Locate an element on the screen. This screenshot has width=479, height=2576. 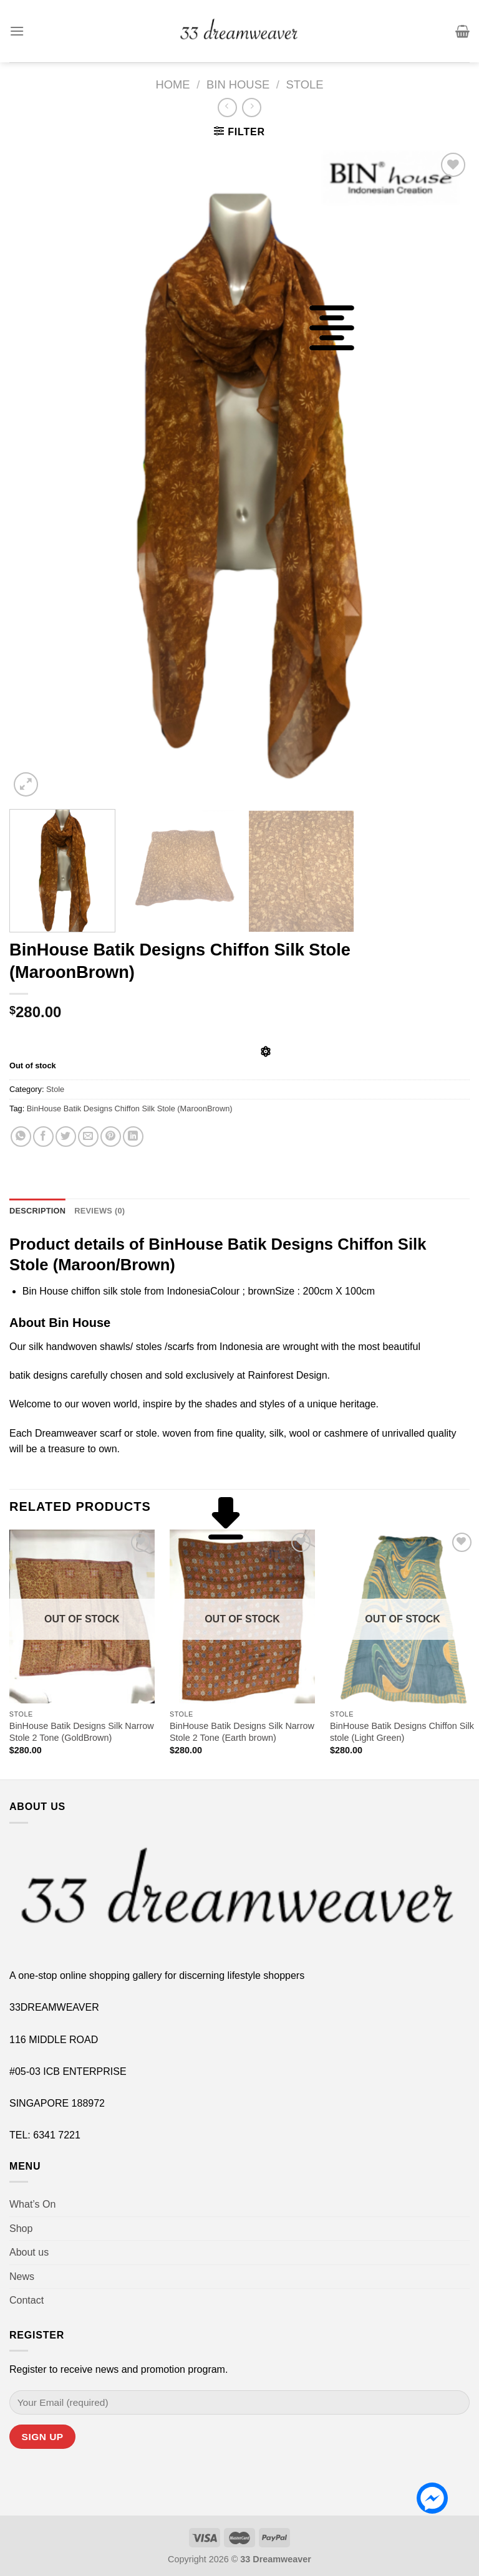
access science or chemistry features is located at coordinates (266, 1051).